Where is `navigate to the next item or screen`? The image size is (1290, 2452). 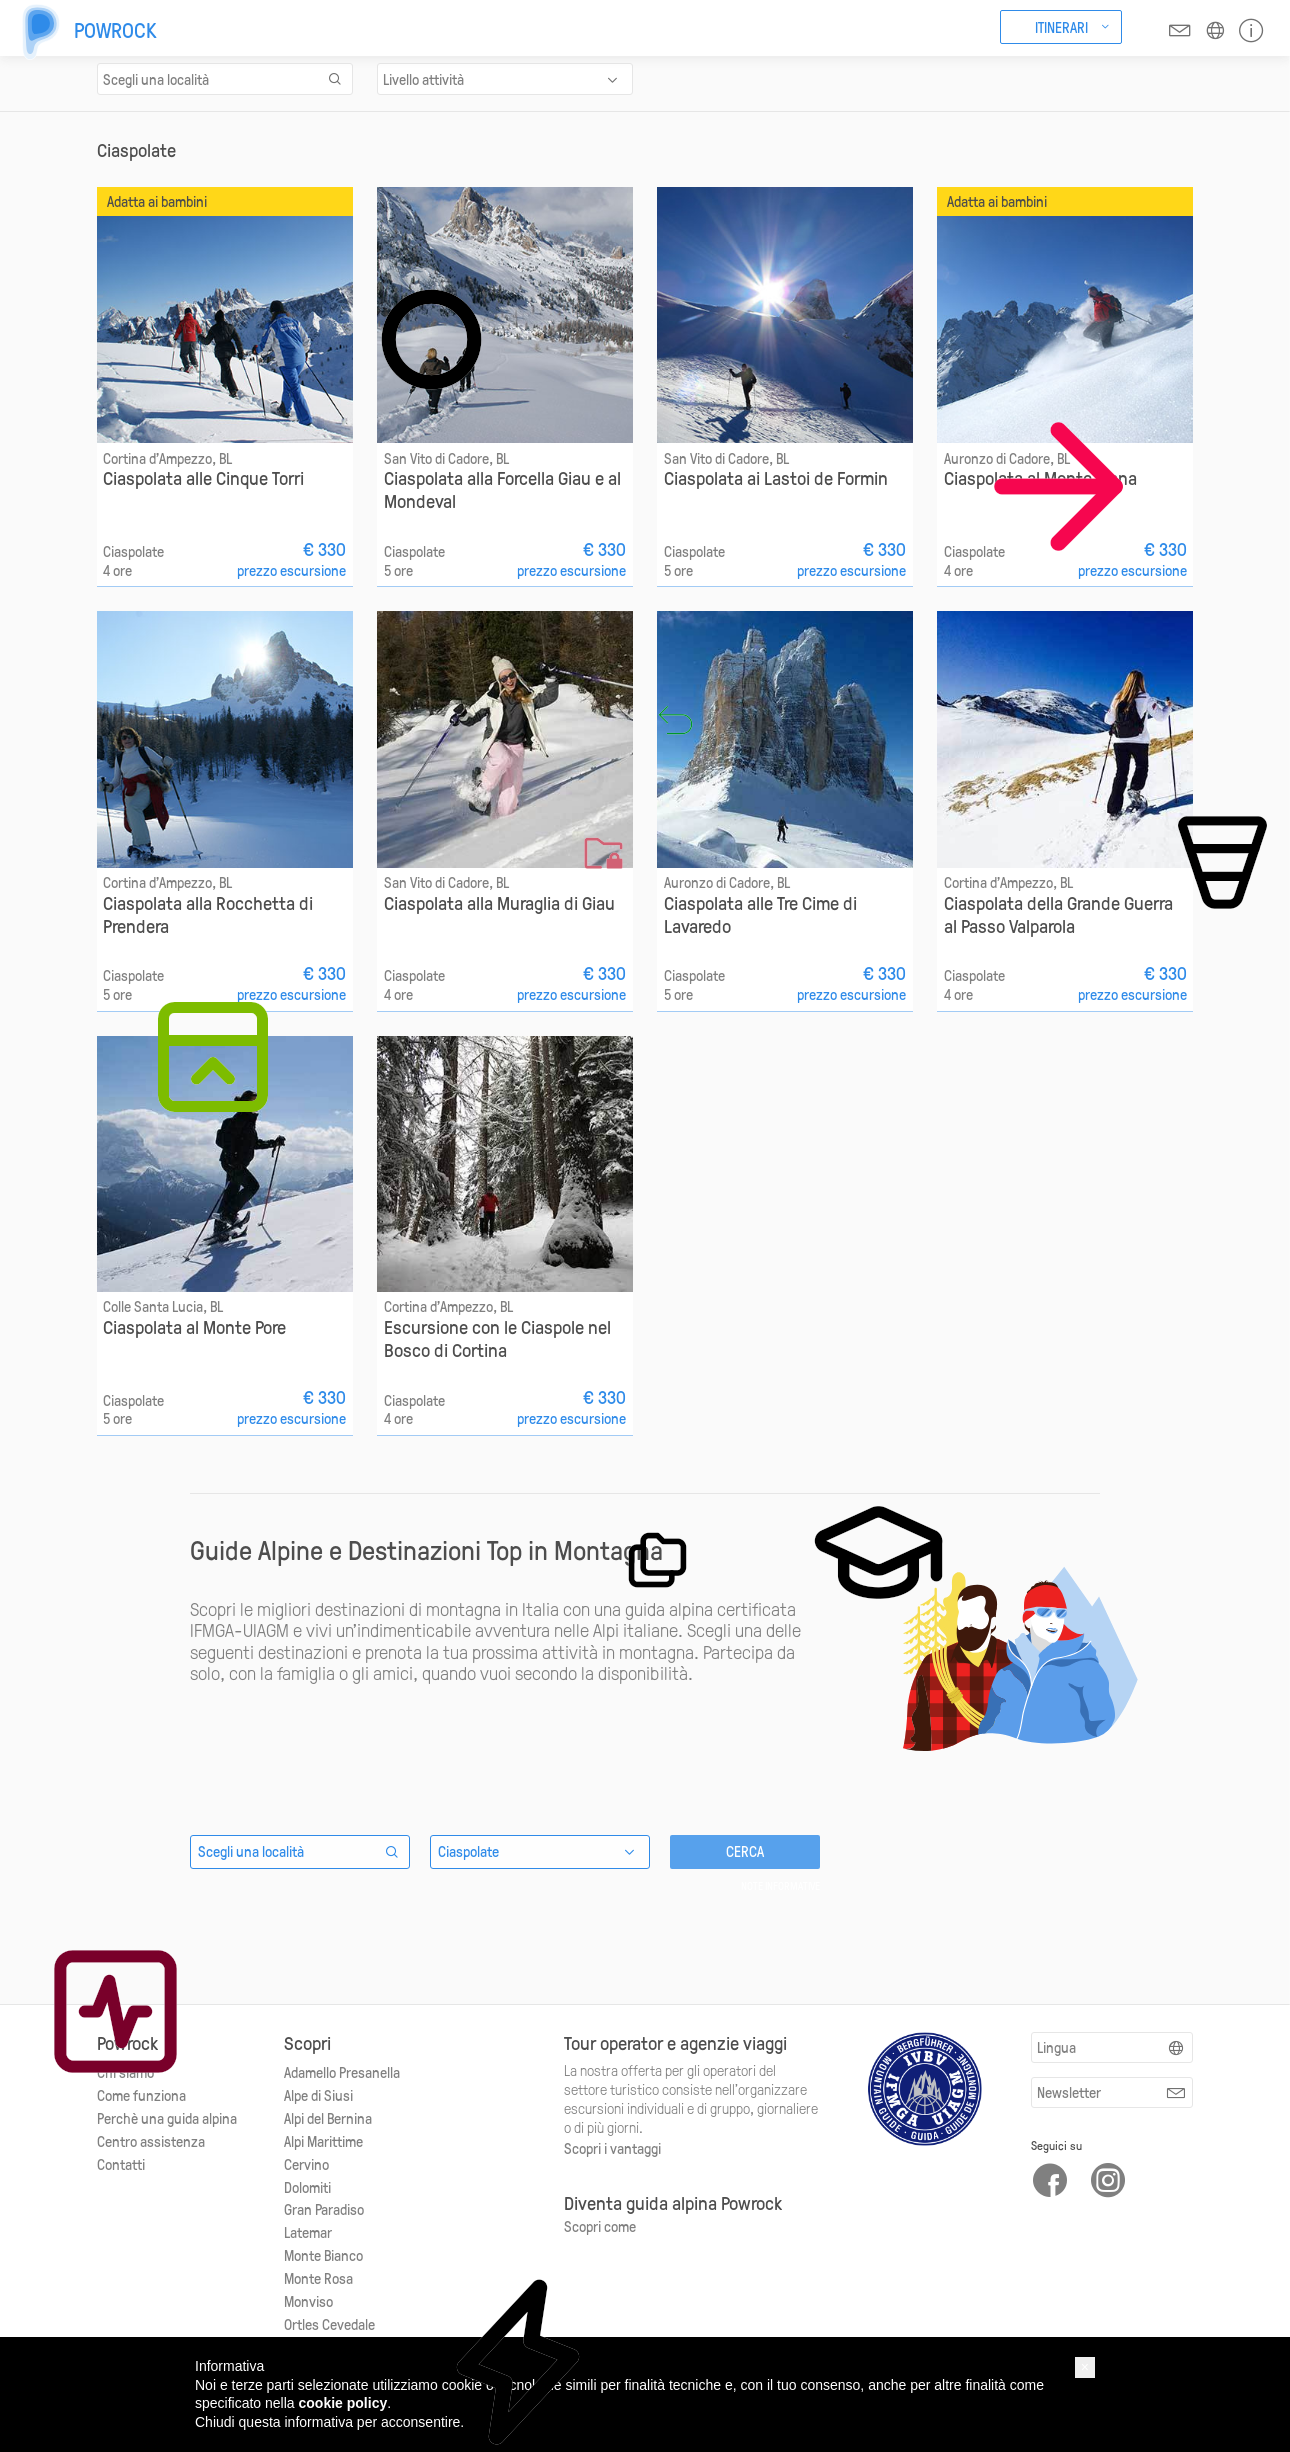
navigate to the next item or screen is located at coordinates (1058, 486).